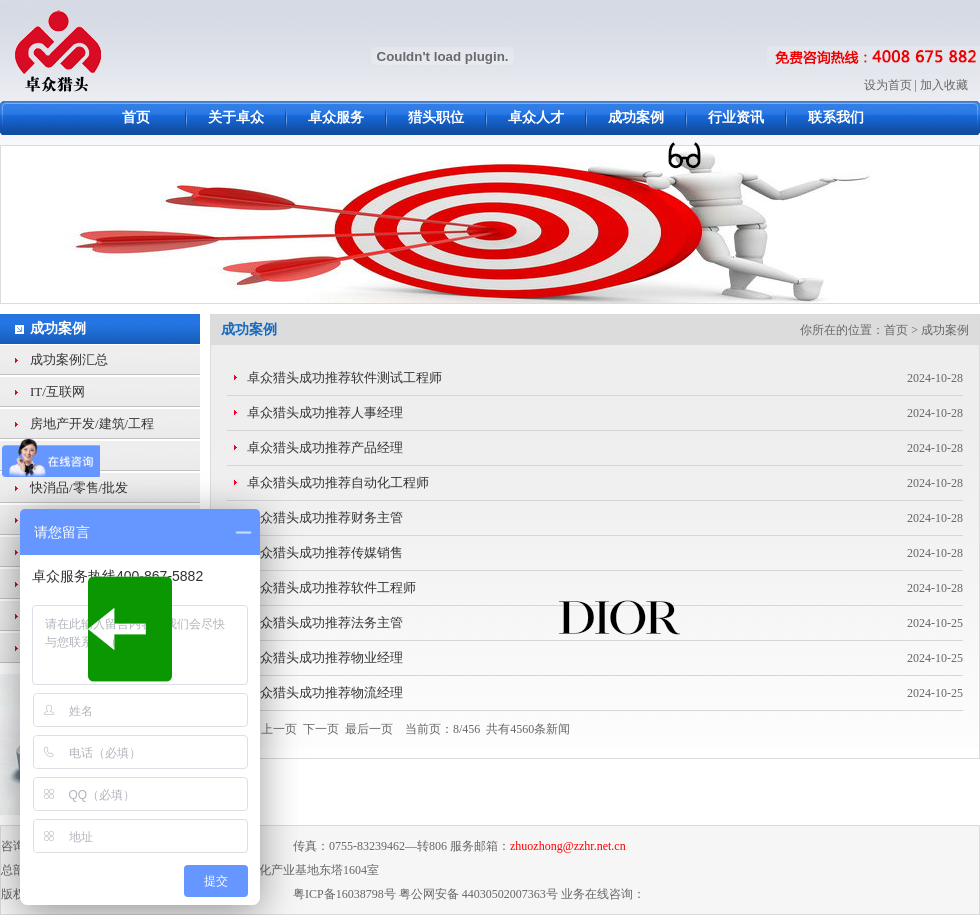 The height and width of the screenshot is (915, 980). I want to click on log out of your account, so click(130, 629).